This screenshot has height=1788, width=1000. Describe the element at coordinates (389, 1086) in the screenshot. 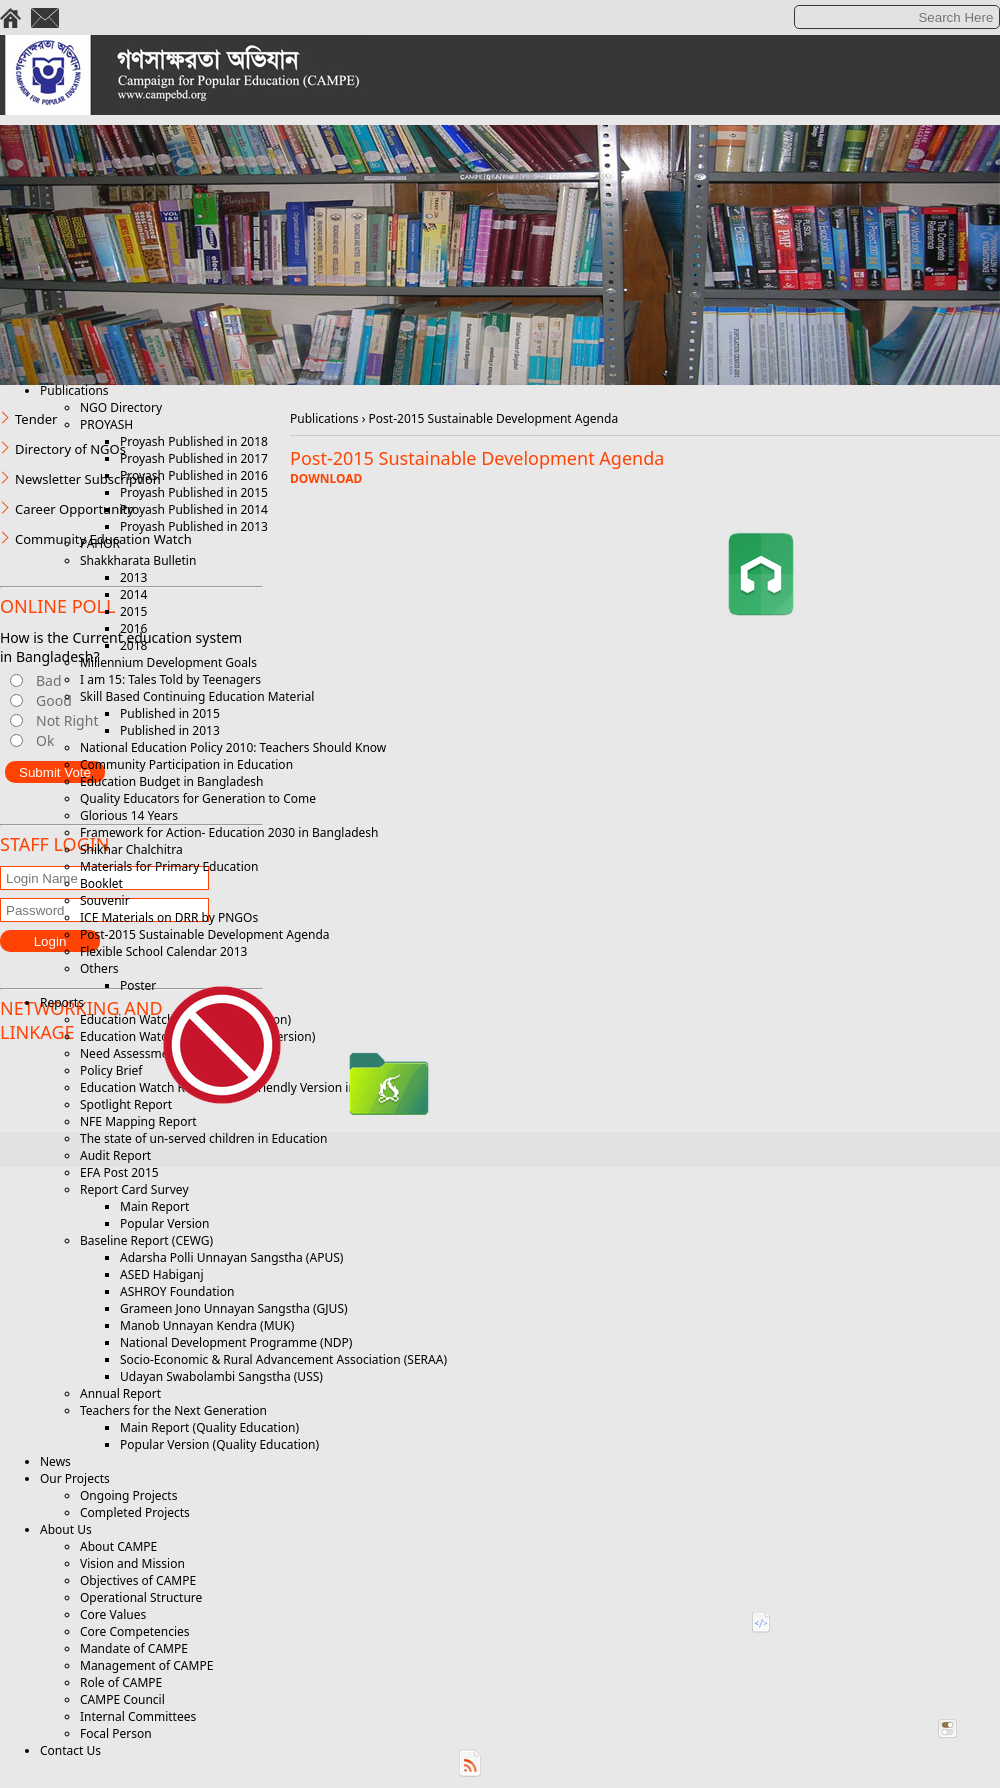

I see `open your GameJolt games folder` at that location.